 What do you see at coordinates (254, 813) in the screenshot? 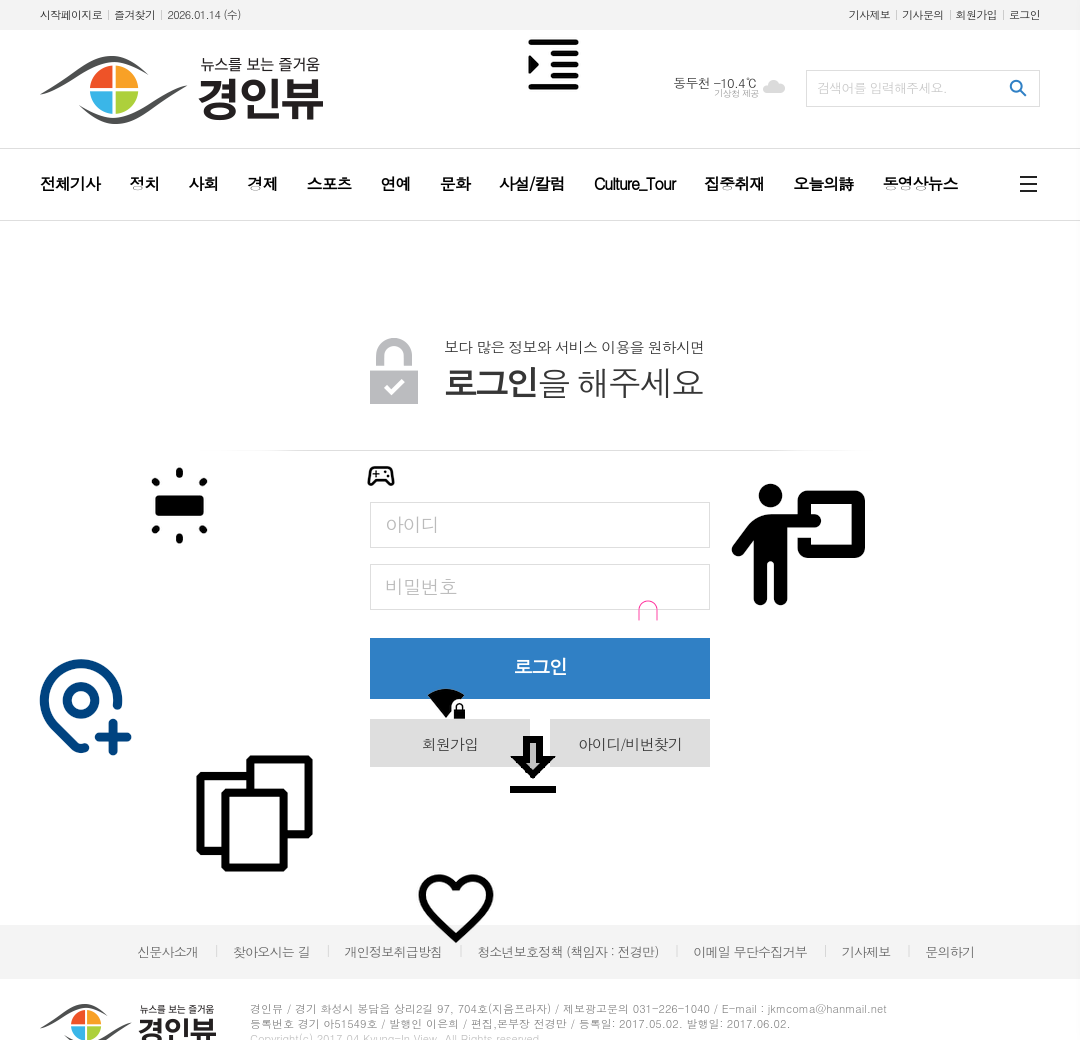
I see `view a collection of items` at bounding box center [254, 813].